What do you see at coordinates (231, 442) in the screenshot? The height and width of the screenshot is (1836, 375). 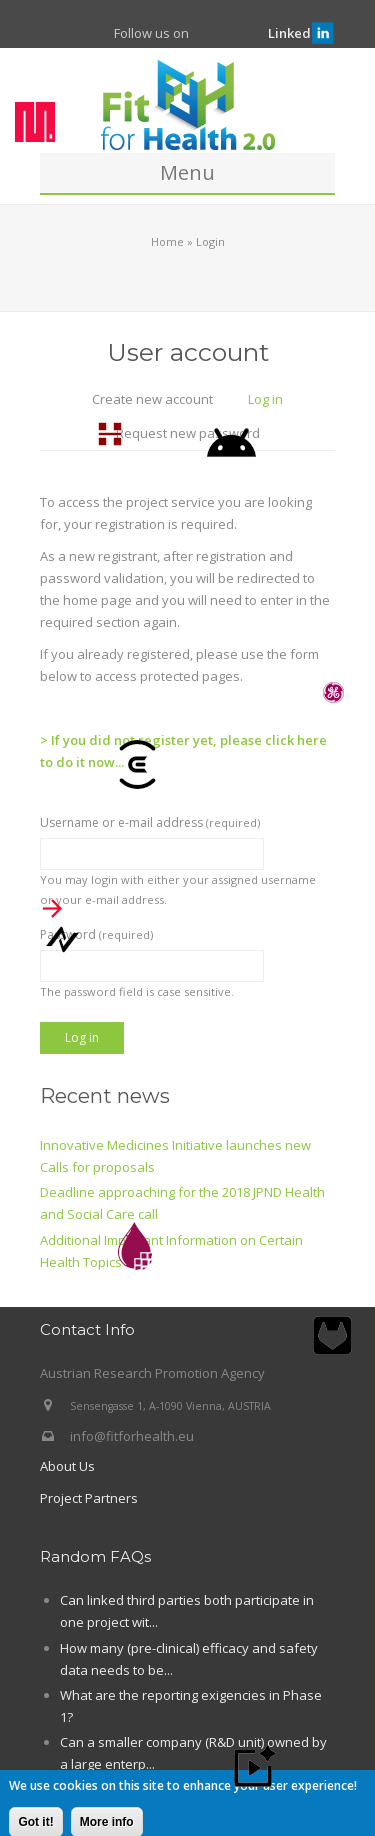 I see `android operating system logo` at bounding box center [231, 442].